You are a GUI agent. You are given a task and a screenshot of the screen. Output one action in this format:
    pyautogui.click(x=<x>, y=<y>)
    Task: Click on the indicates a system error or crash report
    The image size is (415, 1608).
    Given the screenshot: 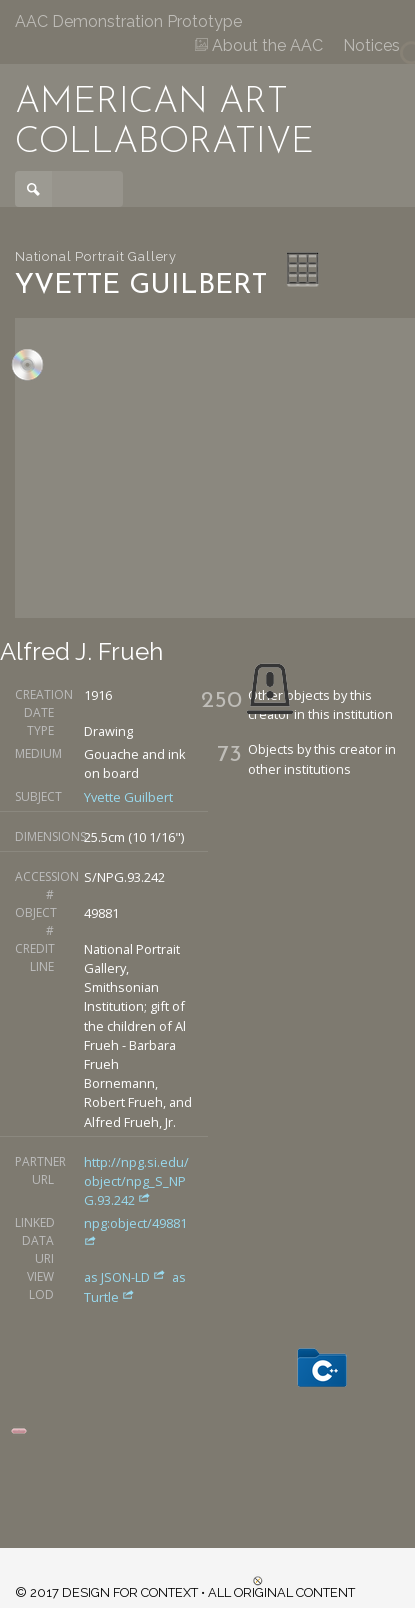 What is the action you would take?
    pyautogui.click(x=270, y=687)
    